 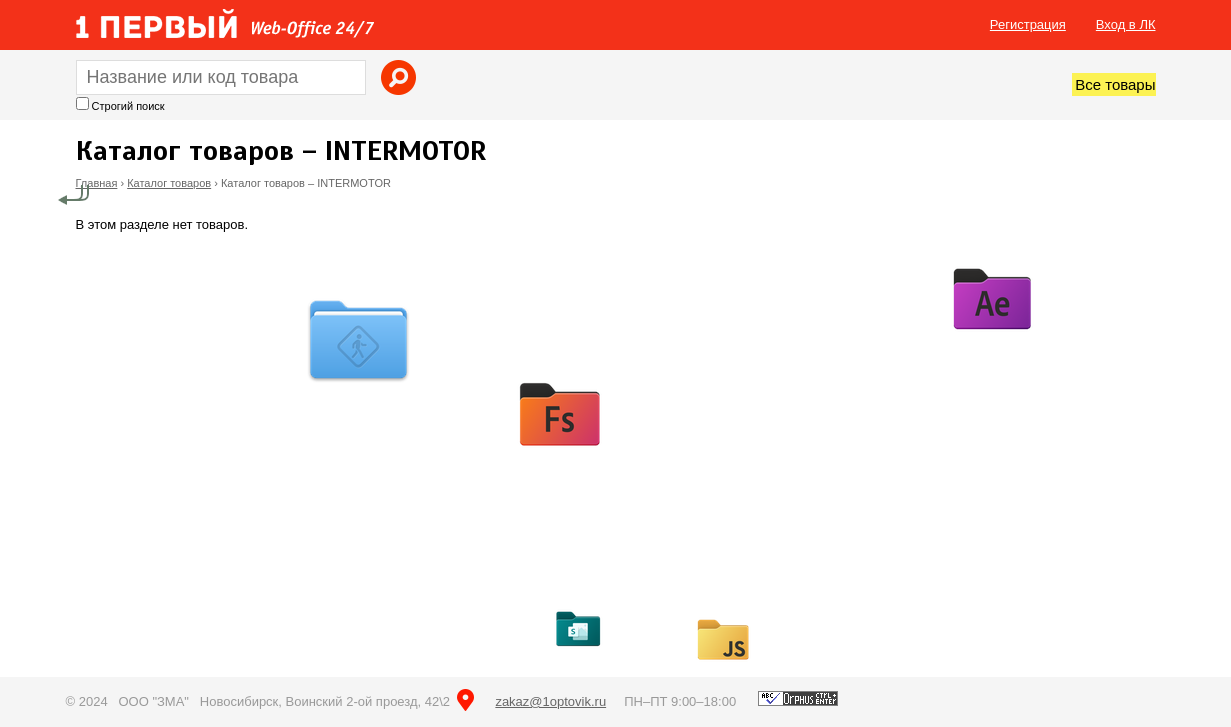 I want to click on open javascript project folder, so click(x=723, y=641).